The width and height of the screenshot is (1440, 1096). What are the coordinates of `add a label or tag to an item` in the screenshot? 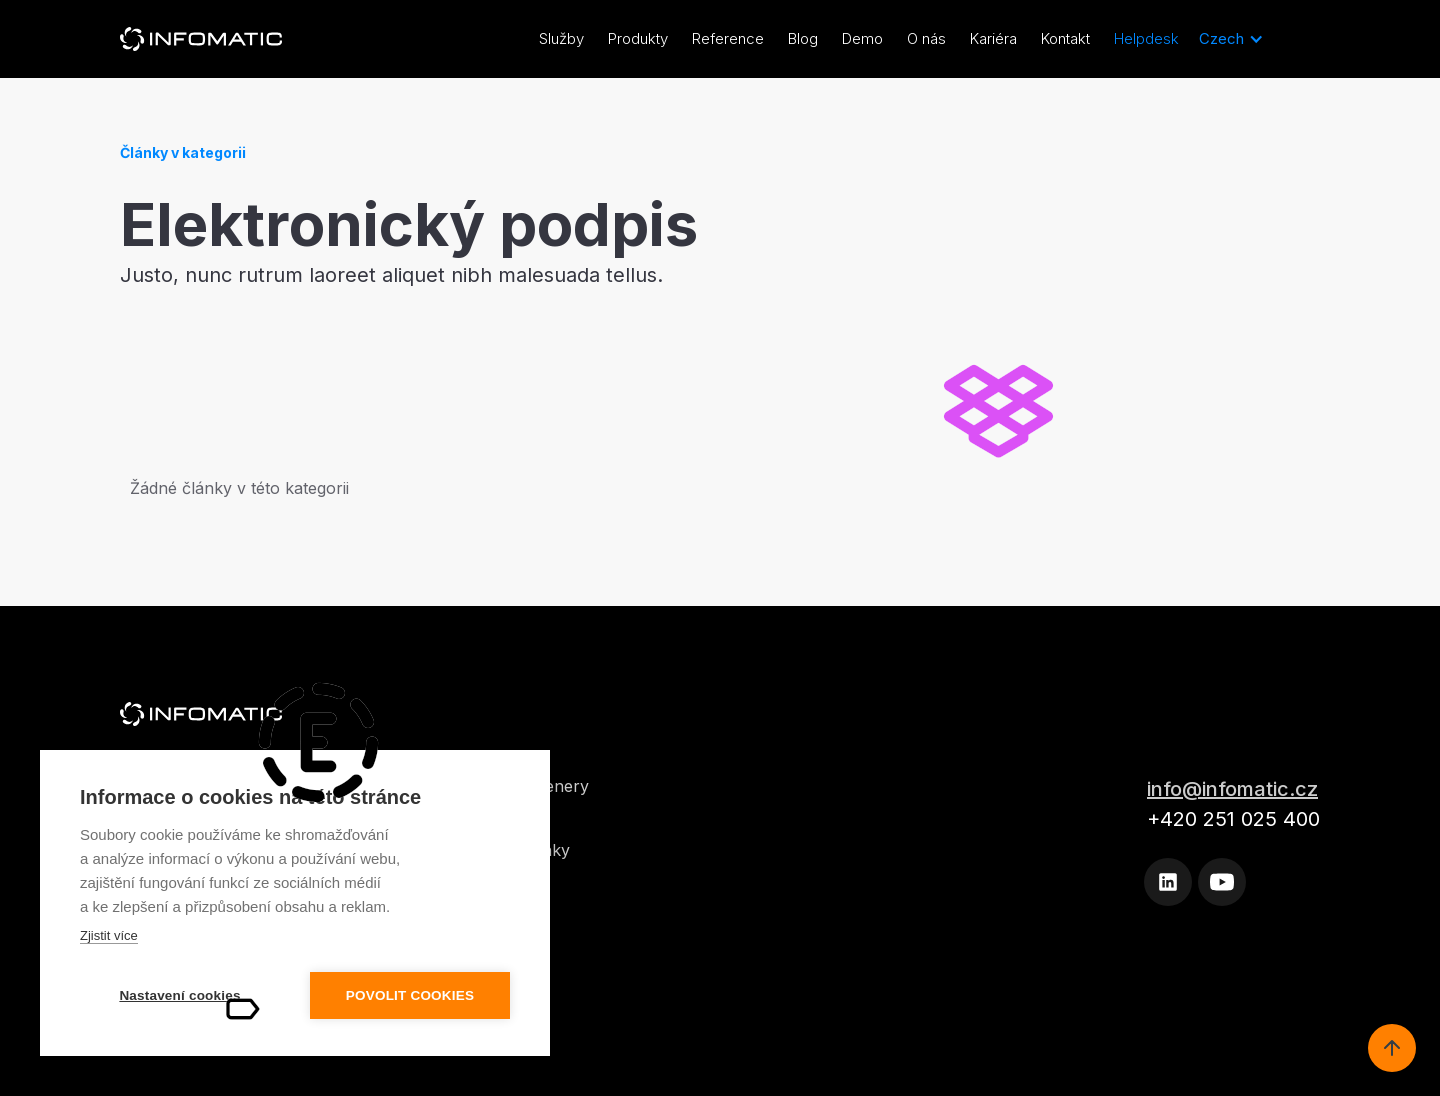 It's located at (242, 1009).